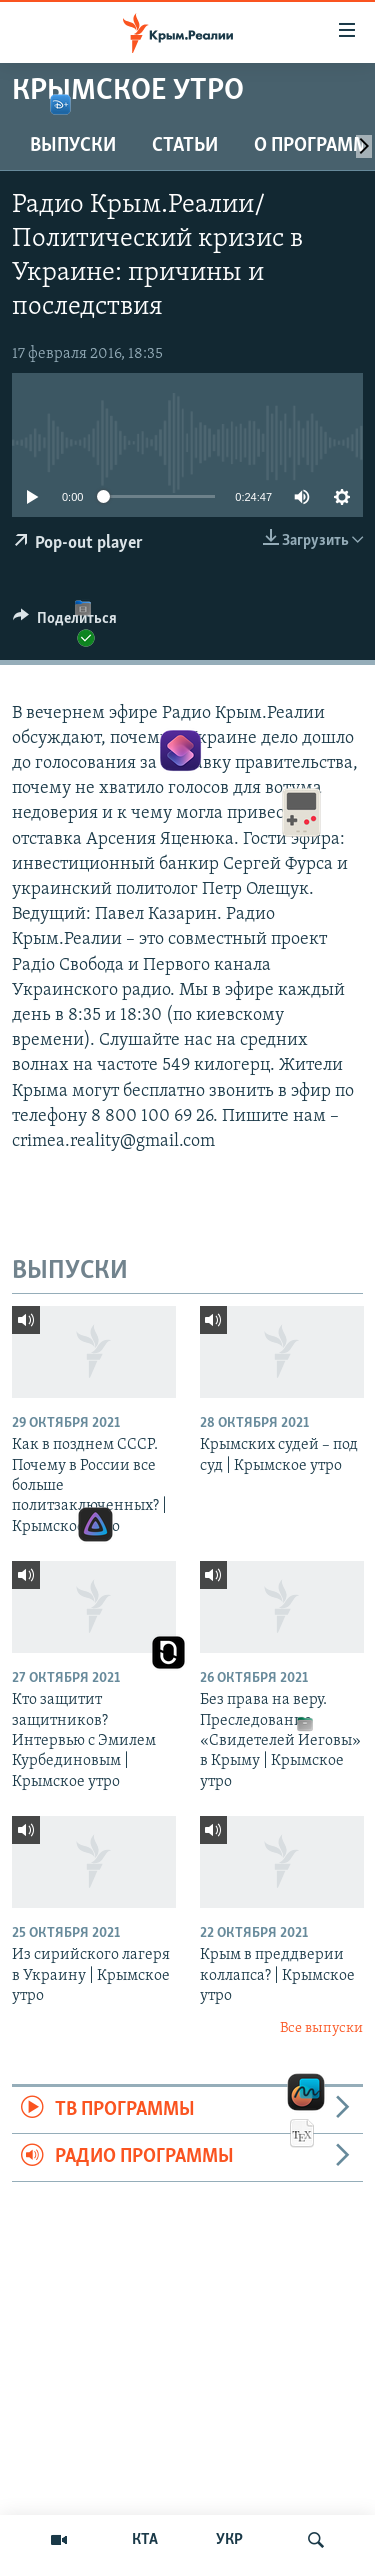 Image resolution: width=375 pixels, height=2565 pixels. What do you see at coordinates (86, 638) in the screenshot?
I see `indicates file sync completed successfully` at bounding box center [86, 638].